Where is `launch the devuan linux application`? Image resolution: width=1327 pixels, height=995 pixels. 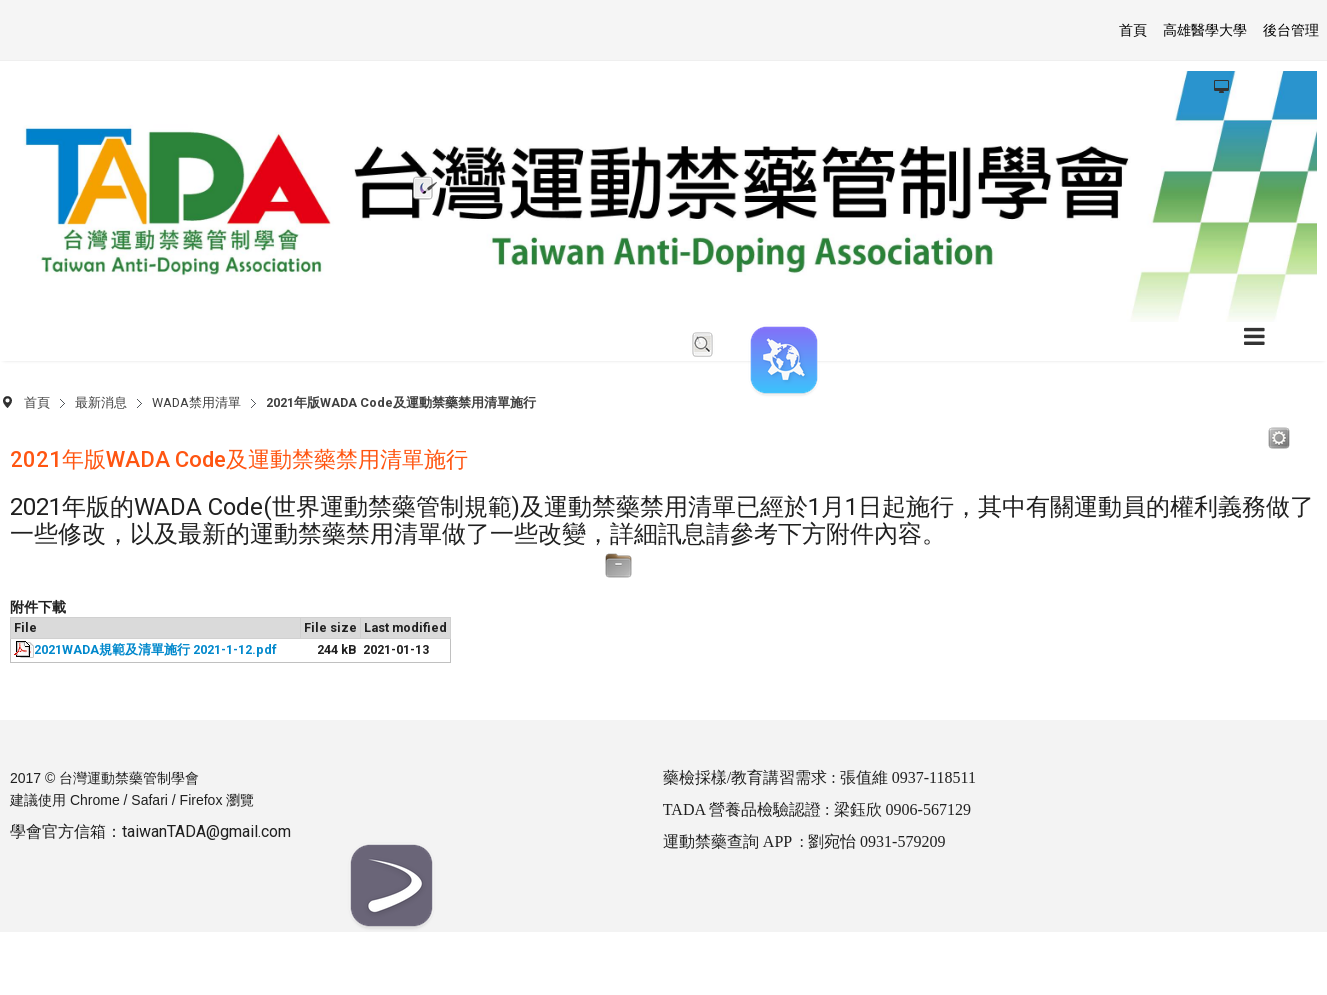 launch the devuan linux application is located at coordinates (391, 885).